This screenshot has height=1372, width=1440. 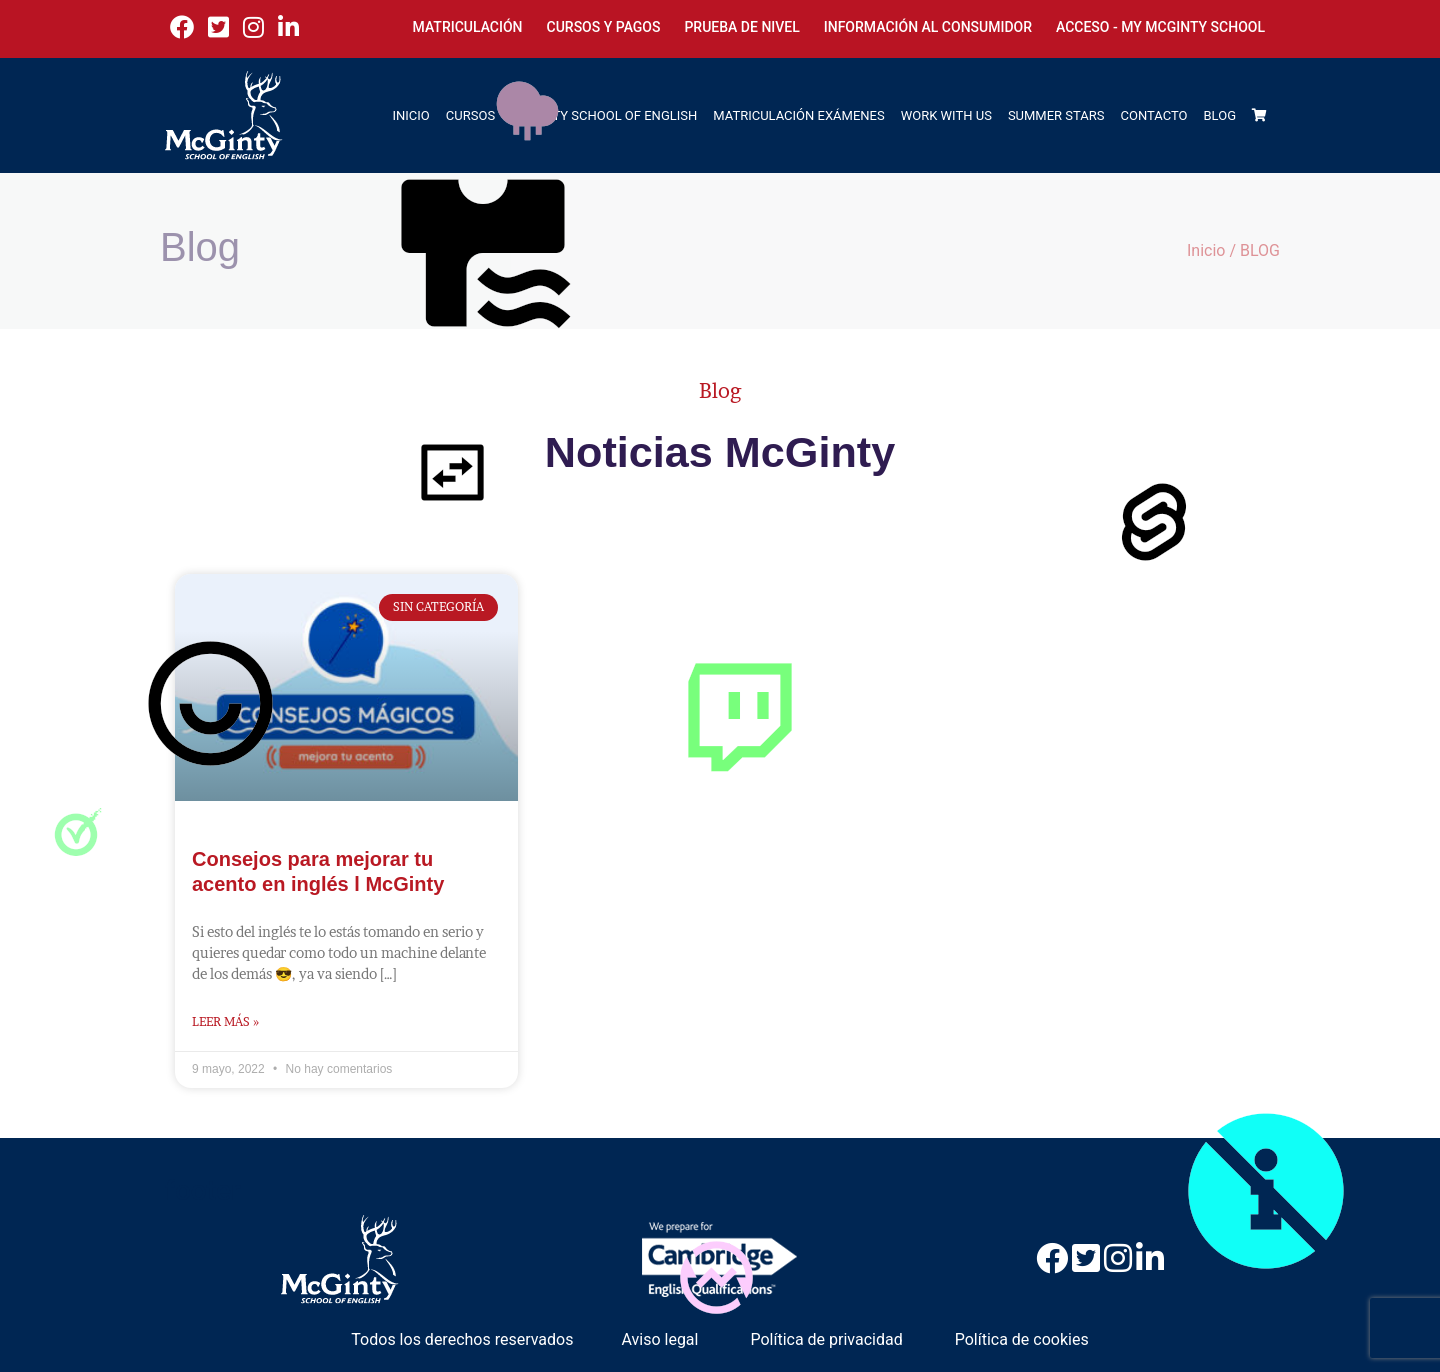 What do you see at coordinates (740, 715) in the screenshot?
I see `open Twitch app` at bounding box center [740, 715].